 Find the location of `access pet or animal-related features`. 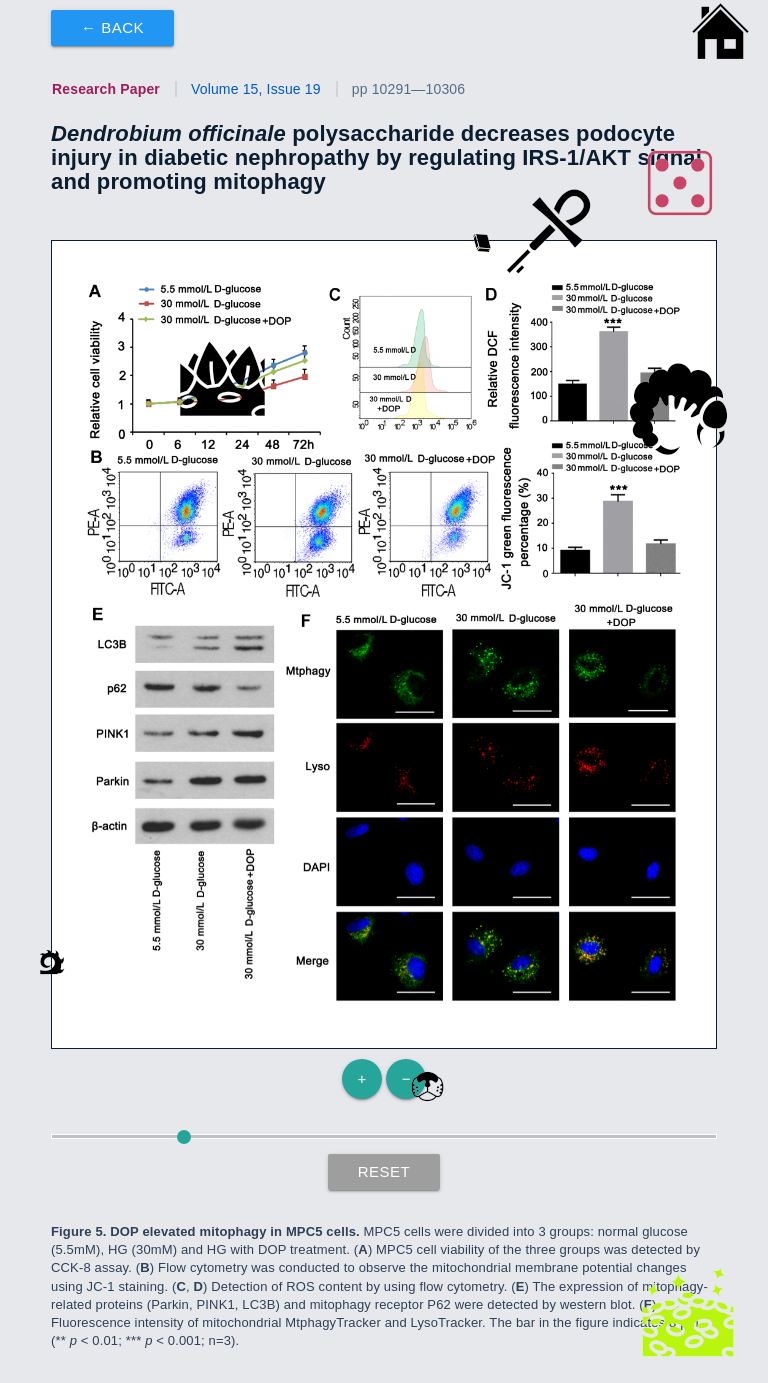

access pet or animal-related features is located at coordinates (427, 1086).